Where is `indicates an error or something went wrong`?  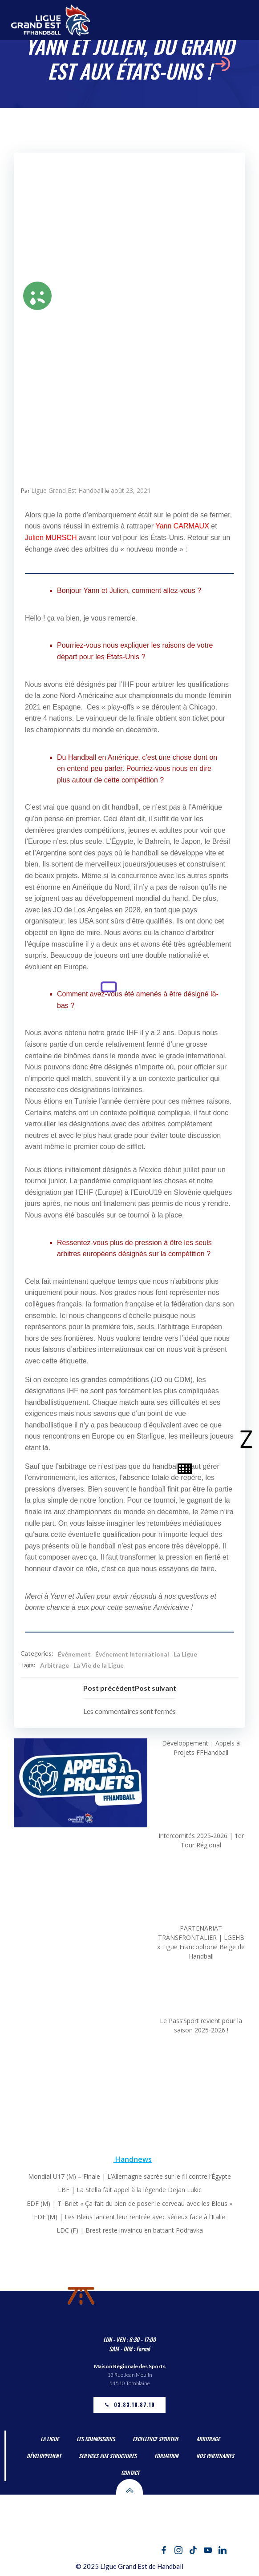
indicates an error or something went wrong is located at coordinates (37, 296).